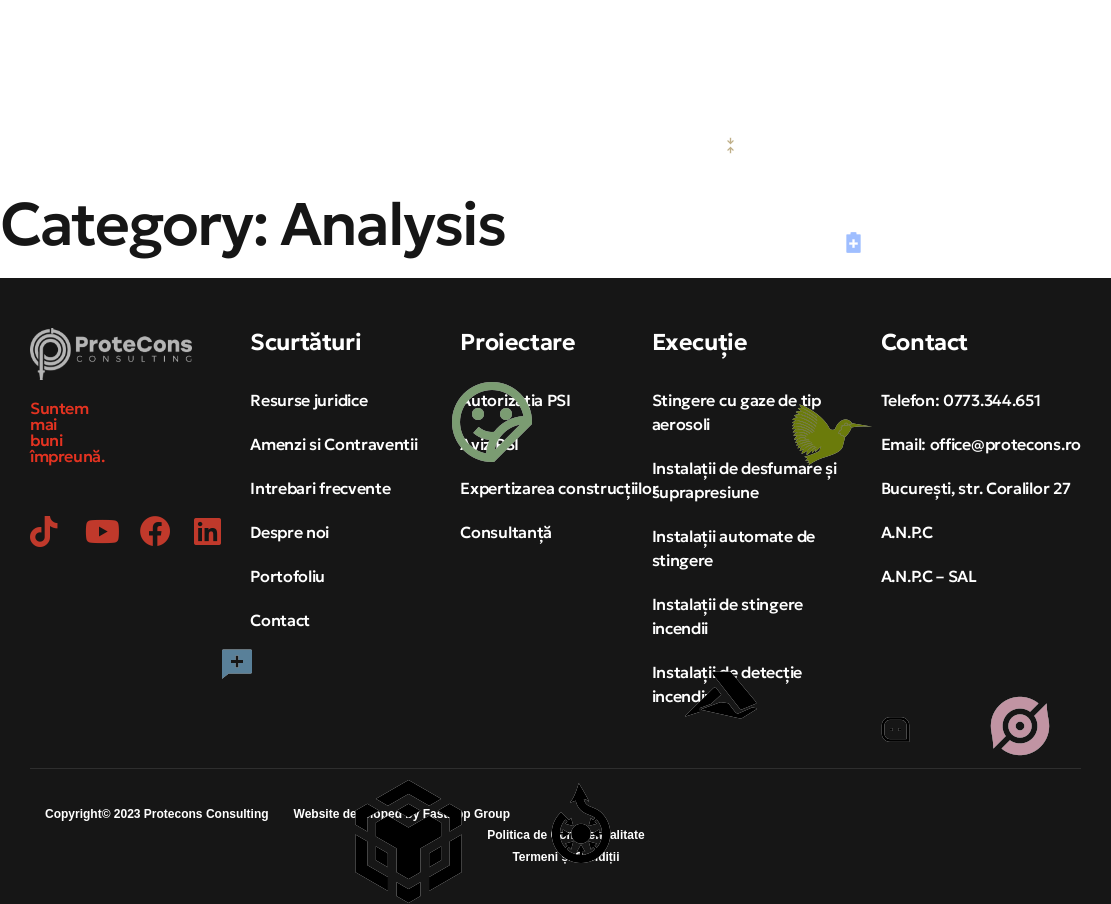  Describe the element at coordinates (408, 841) in the screenshot. I see `bnb chain logo` at that location.